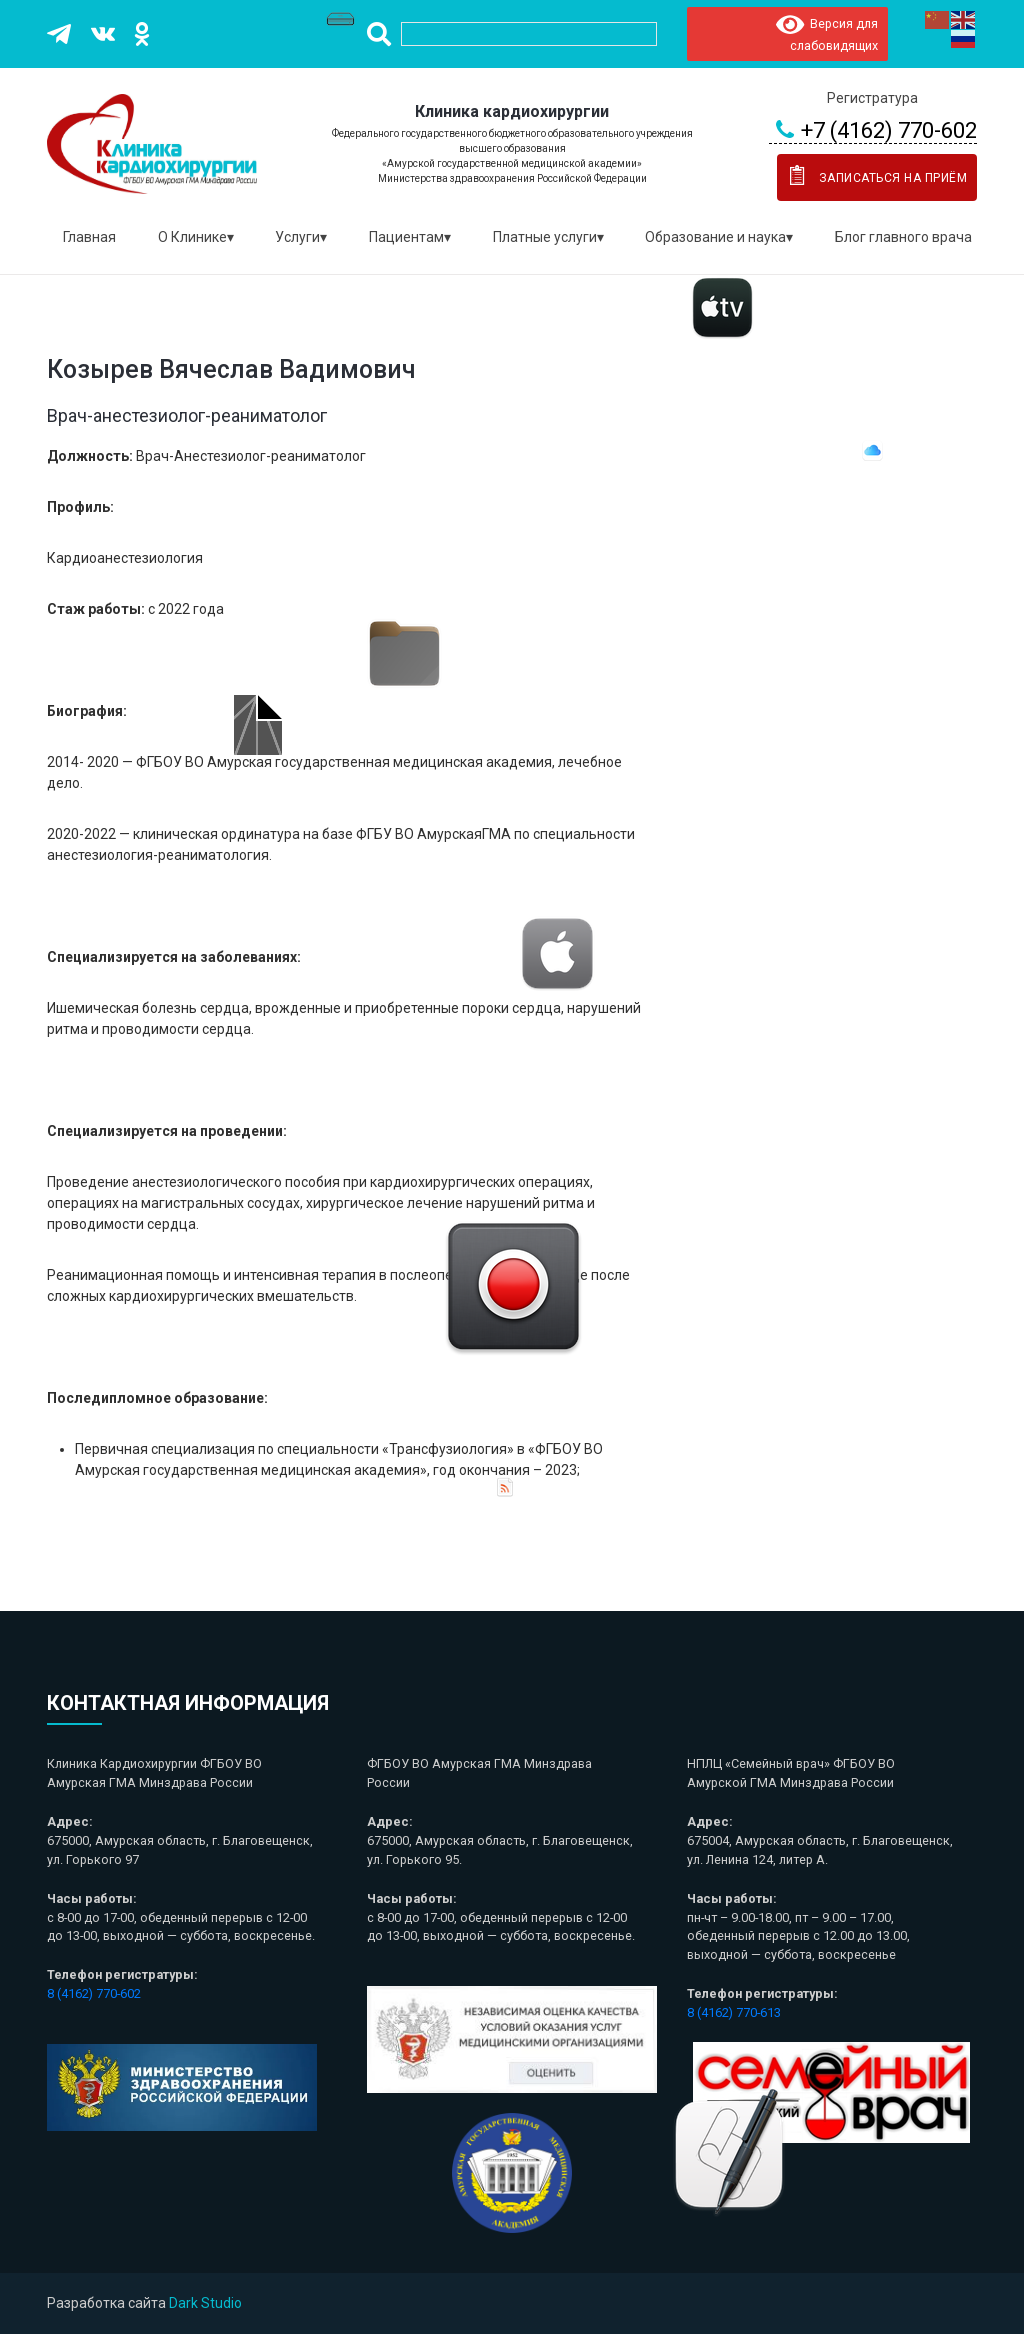 The height and width of the screenshot is (2334, 1024). Describe the element at coordinates (258, 725) in the screenshot. I see `view draft emails in mail sidebar` at that location.